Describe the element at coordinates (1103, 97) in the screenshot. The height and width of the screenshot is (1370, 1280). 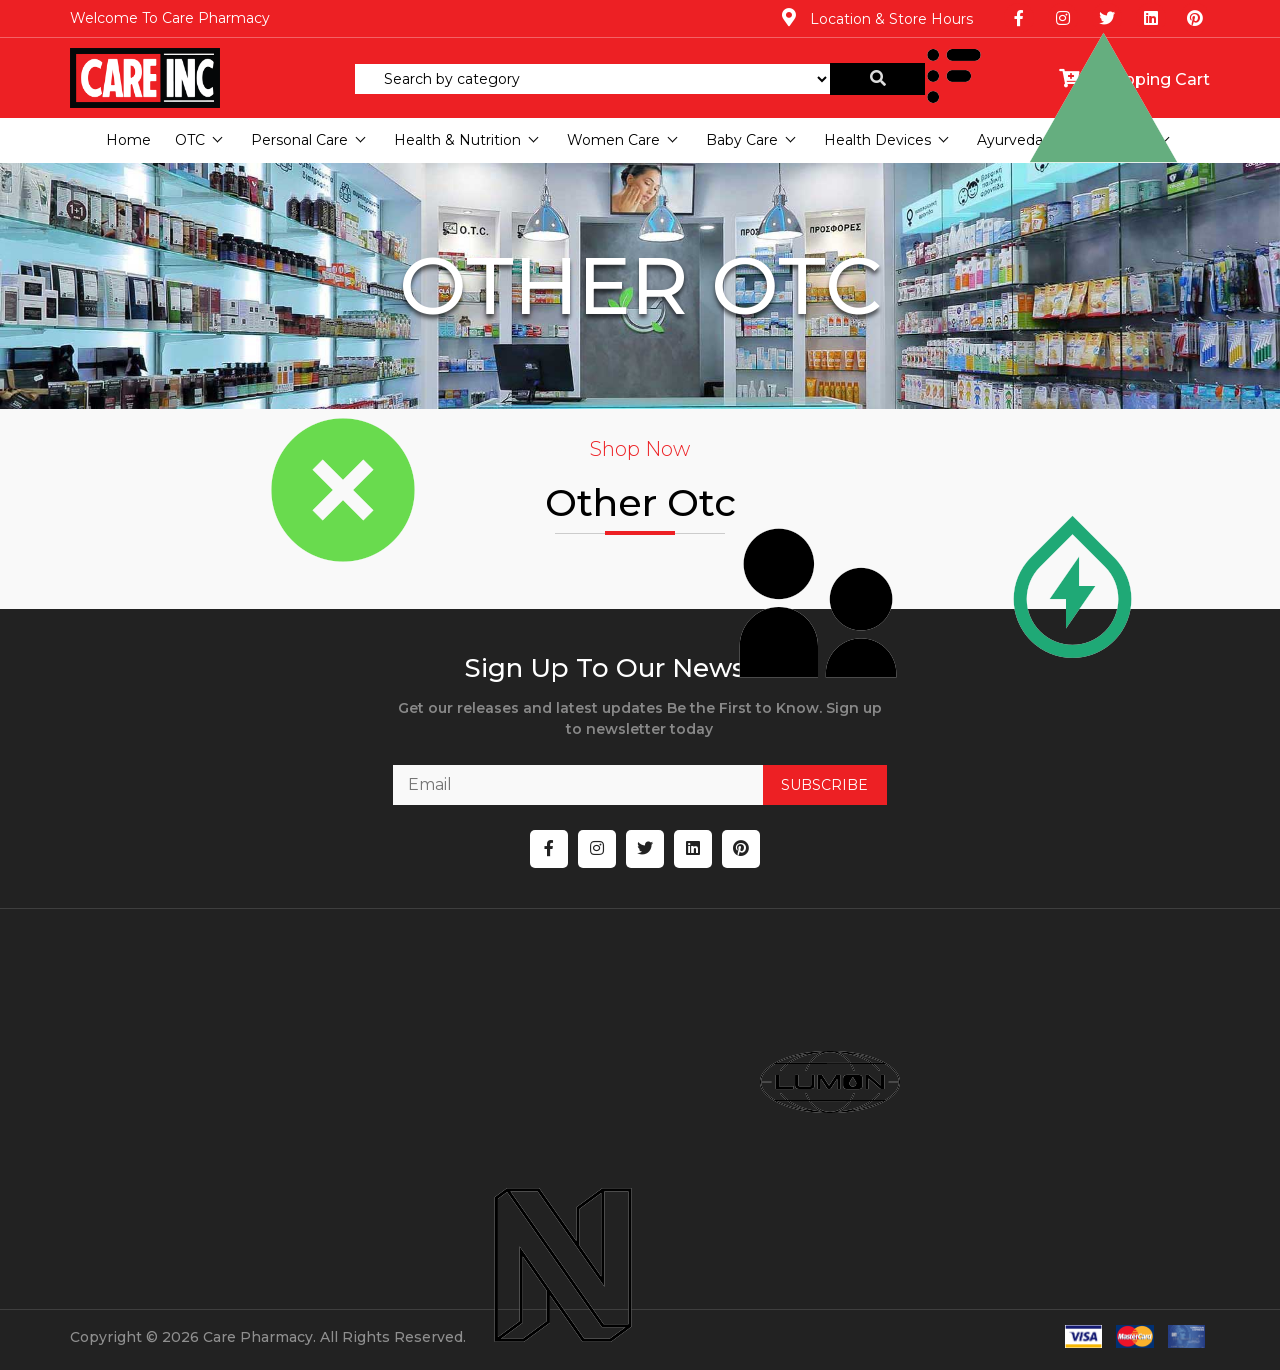
I see `vercel logo` at that location.